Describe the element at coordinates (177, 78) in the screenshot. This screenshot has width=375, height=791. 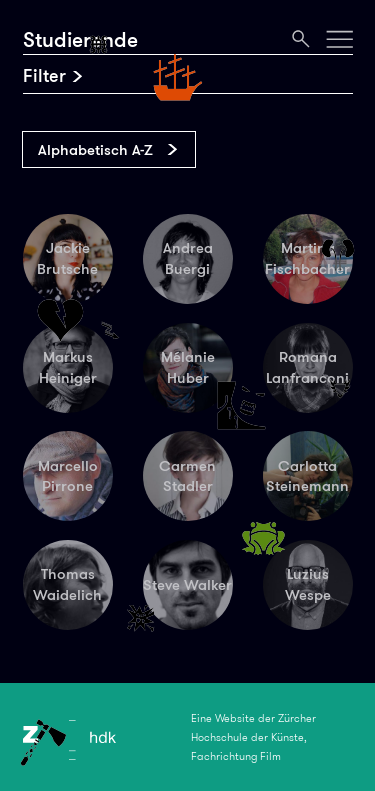
I see `access naval or ship-related game content` at that location.